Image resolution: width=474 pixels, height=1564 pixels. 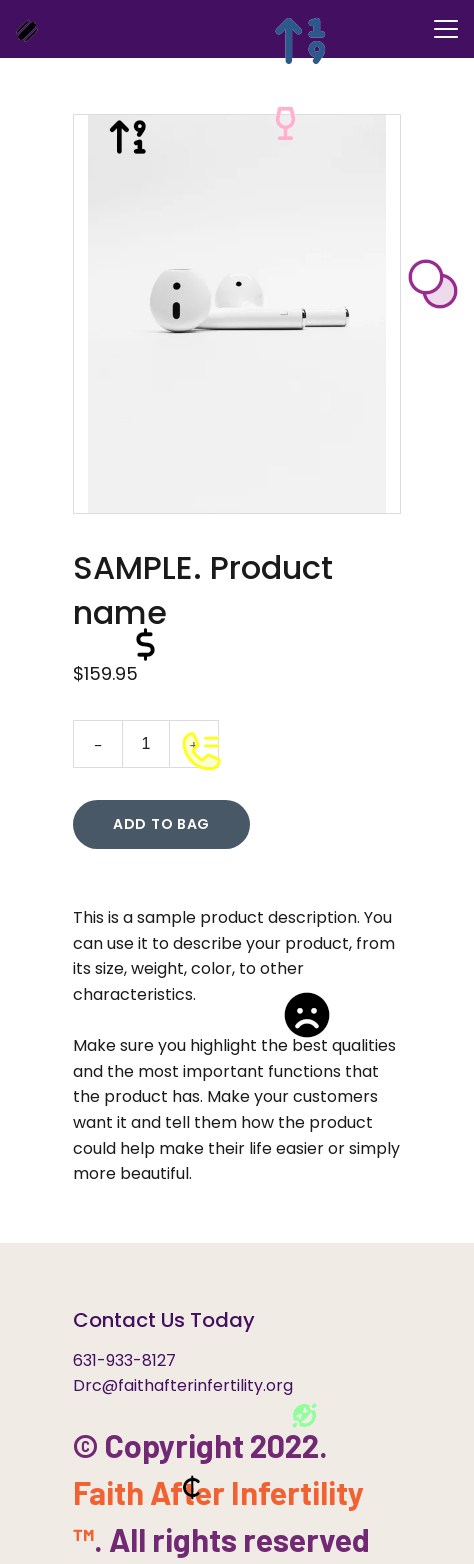 What do you see at coordinates (307, 1015) in the screenshot?
I see `submit negative feedback or rating` at bounding box center [307, 1015].